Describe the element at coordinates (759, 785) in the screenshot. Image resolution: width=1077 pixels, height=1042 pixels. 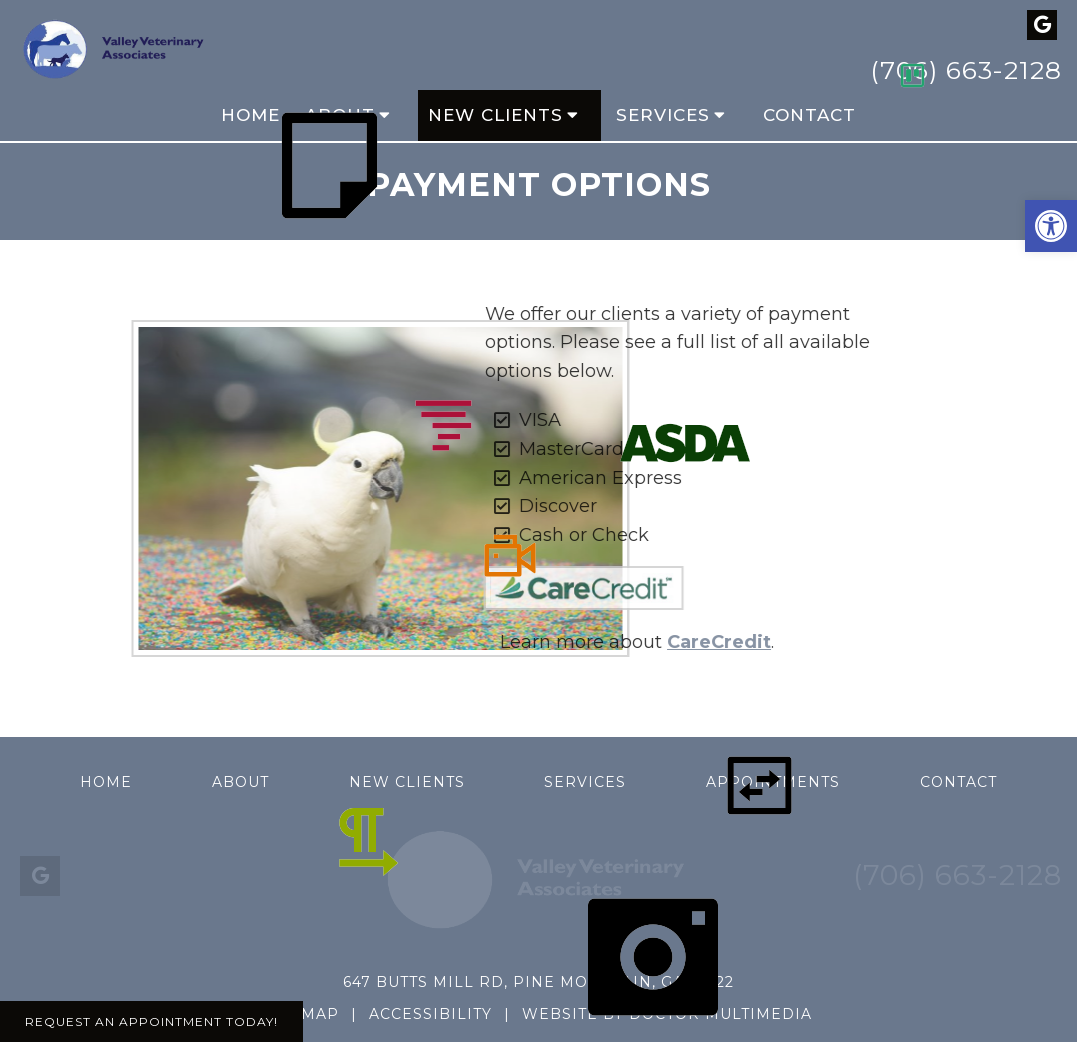
I see `swap or exchange items` at that location.